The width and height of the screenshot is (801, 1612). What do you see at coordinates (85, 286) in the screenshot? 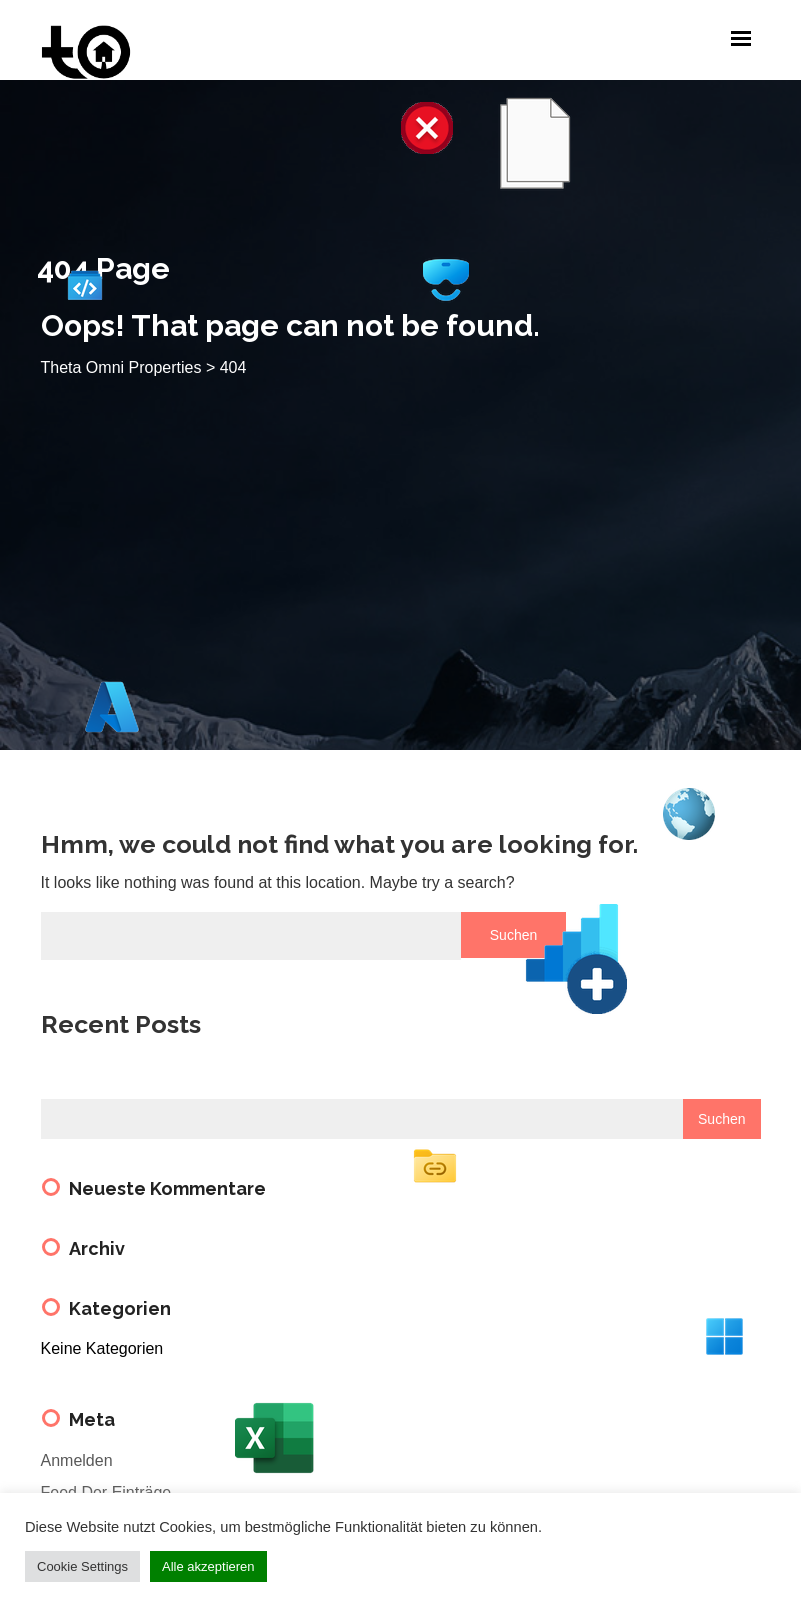
I see `open xaml application` at bounding box center [85, 286].